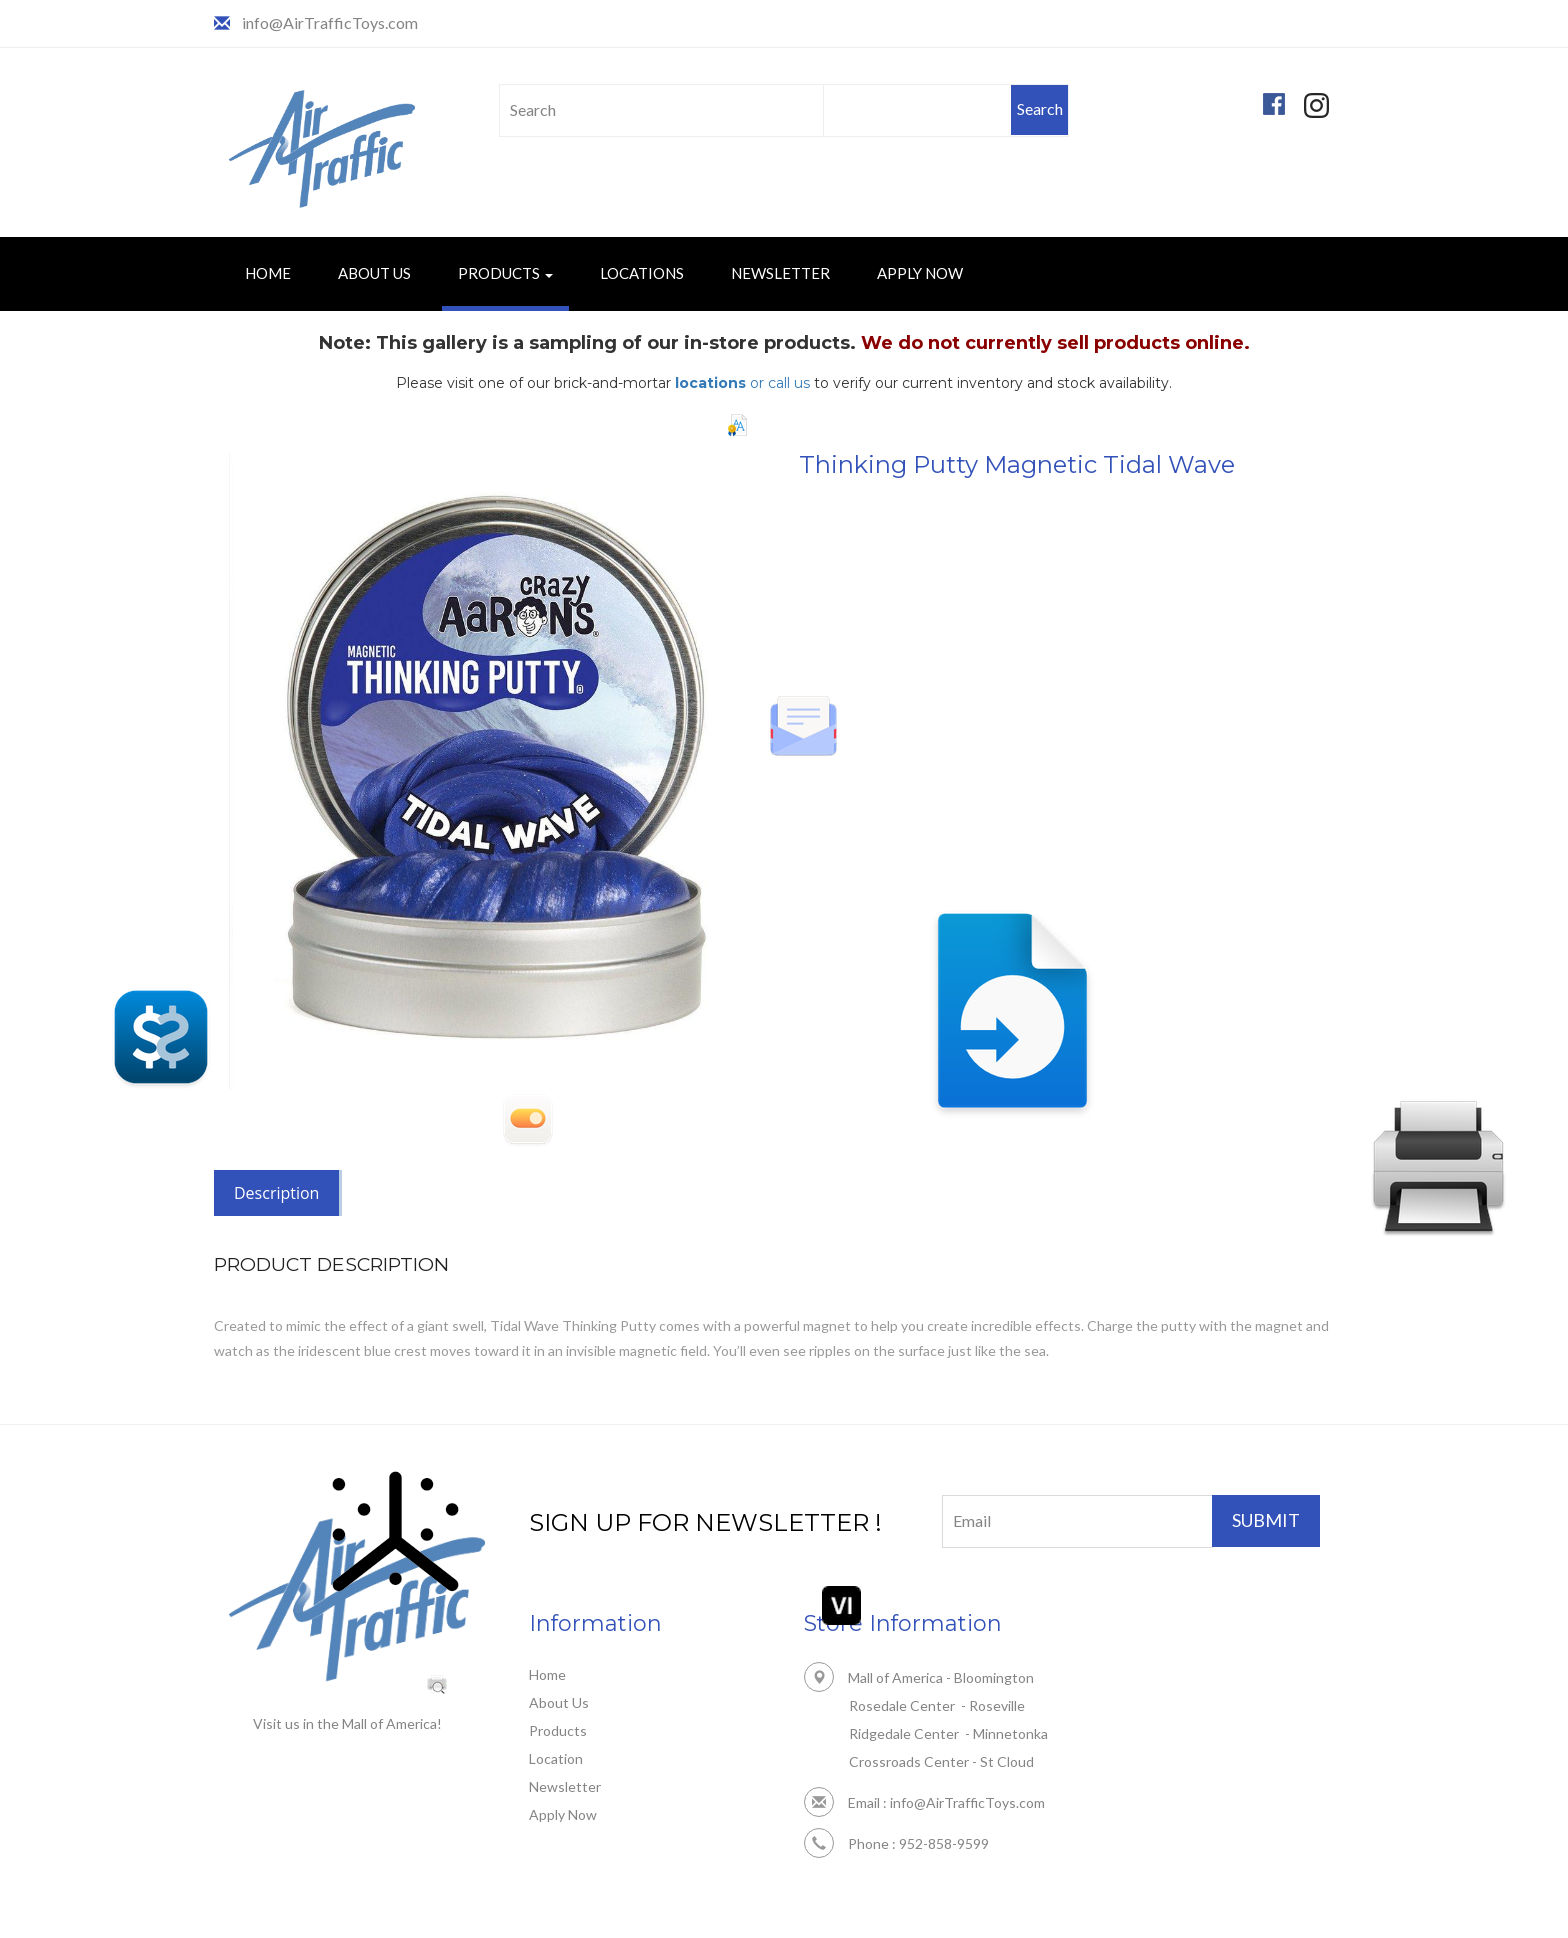 This screenshot has height=1938, width=1568. I want to click on preview document before printing, so click(437, 1684).